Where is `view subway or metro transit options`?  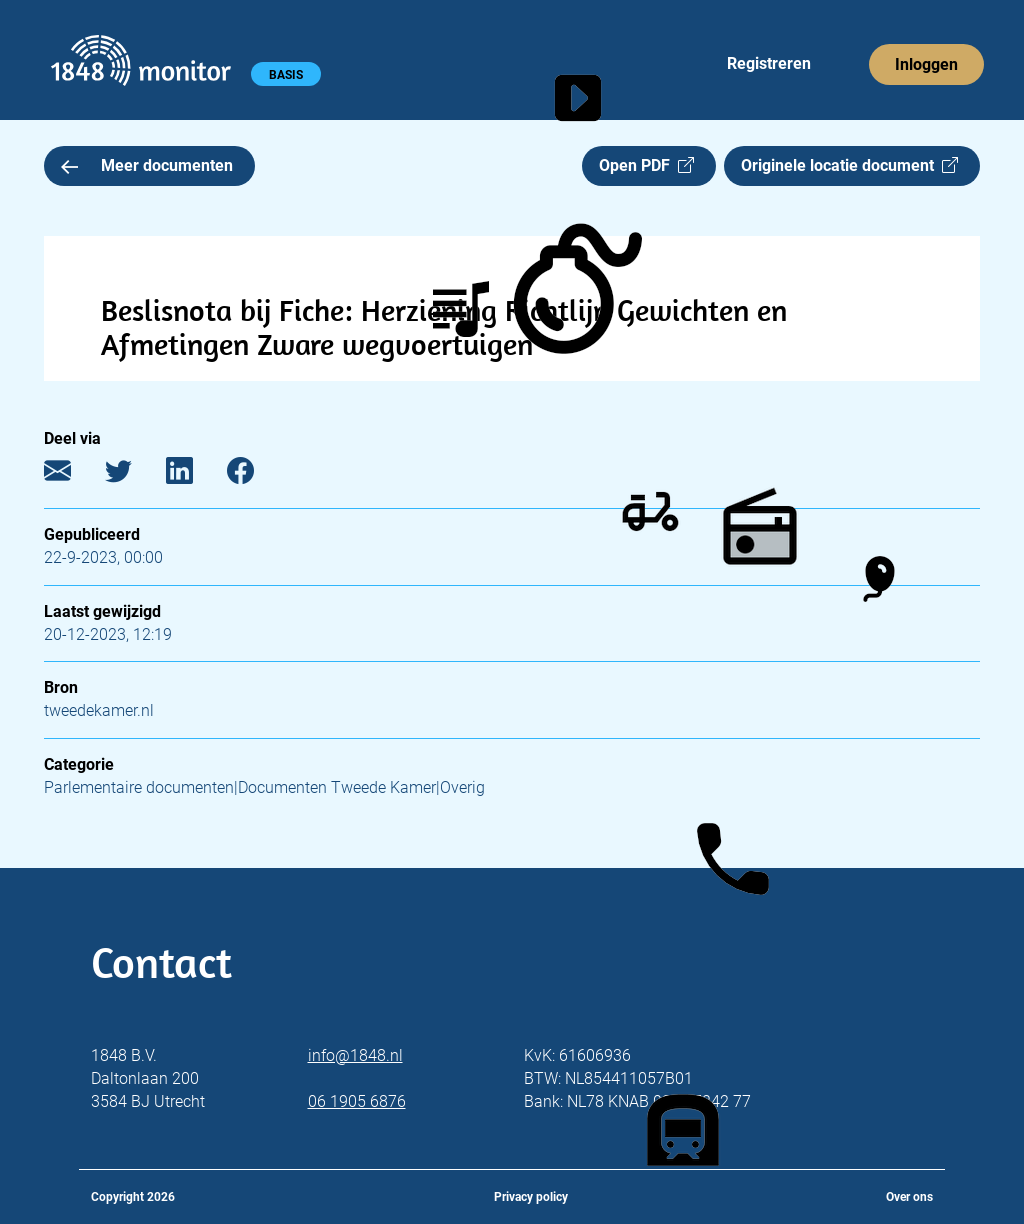
view subway or metro transit options is located at coordinates (683, 1130).